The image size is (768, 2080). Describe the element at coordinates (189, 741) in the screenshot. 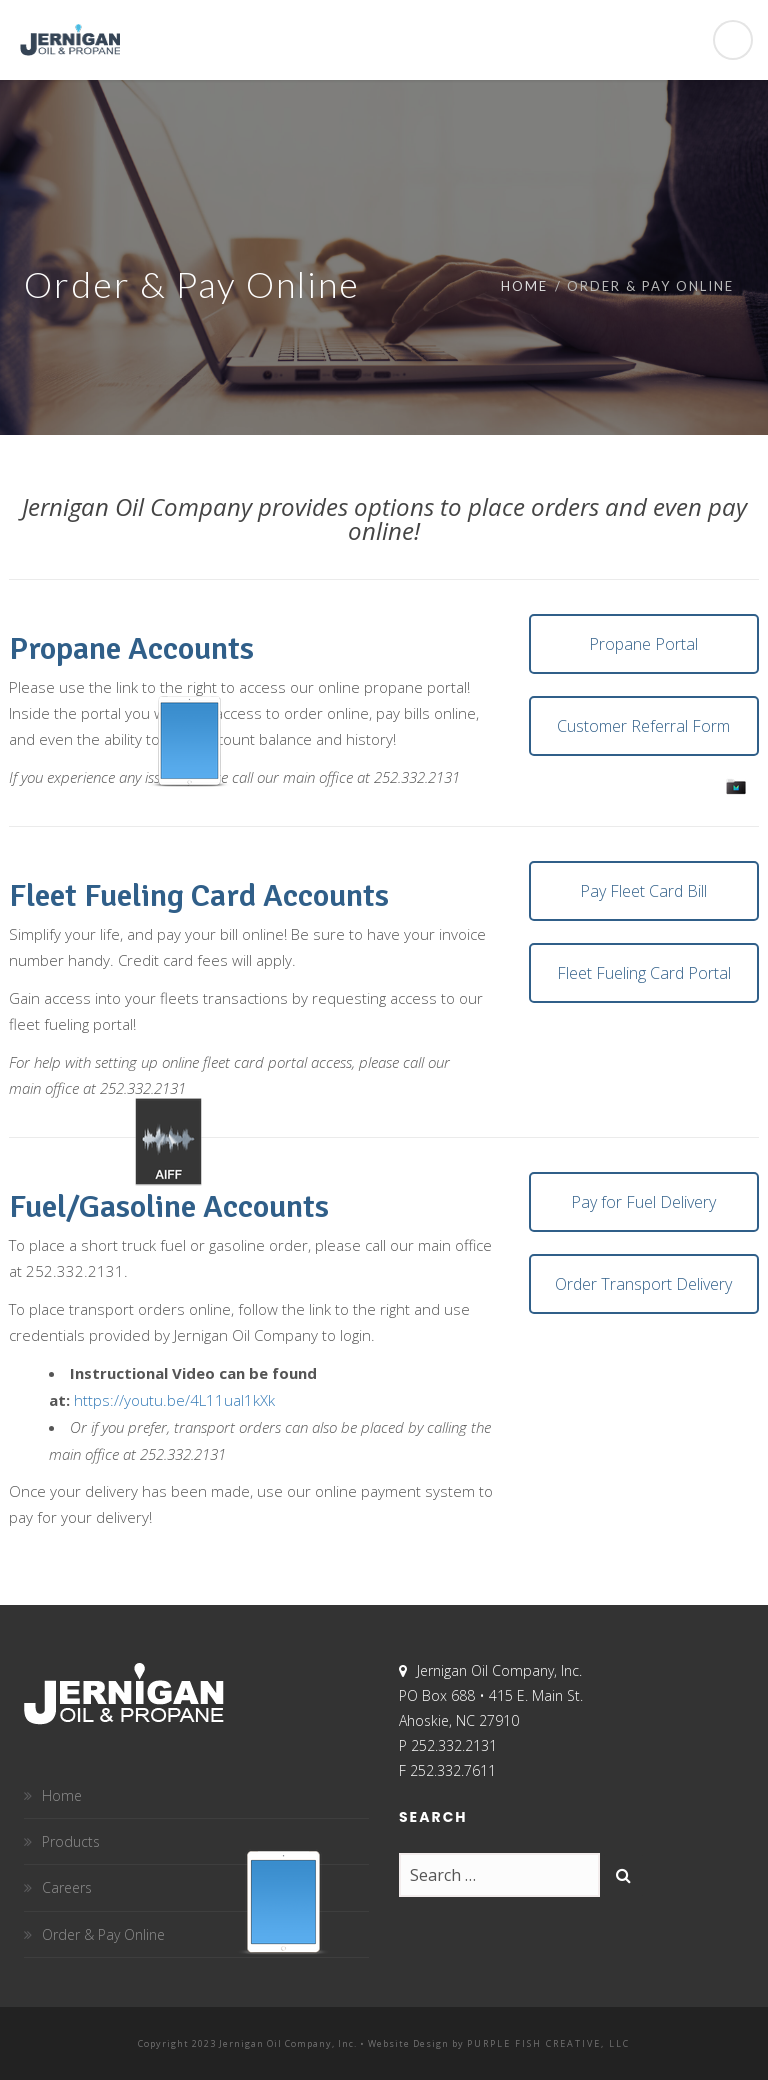

I see `iPad Air with cellular connectivity` at that location.